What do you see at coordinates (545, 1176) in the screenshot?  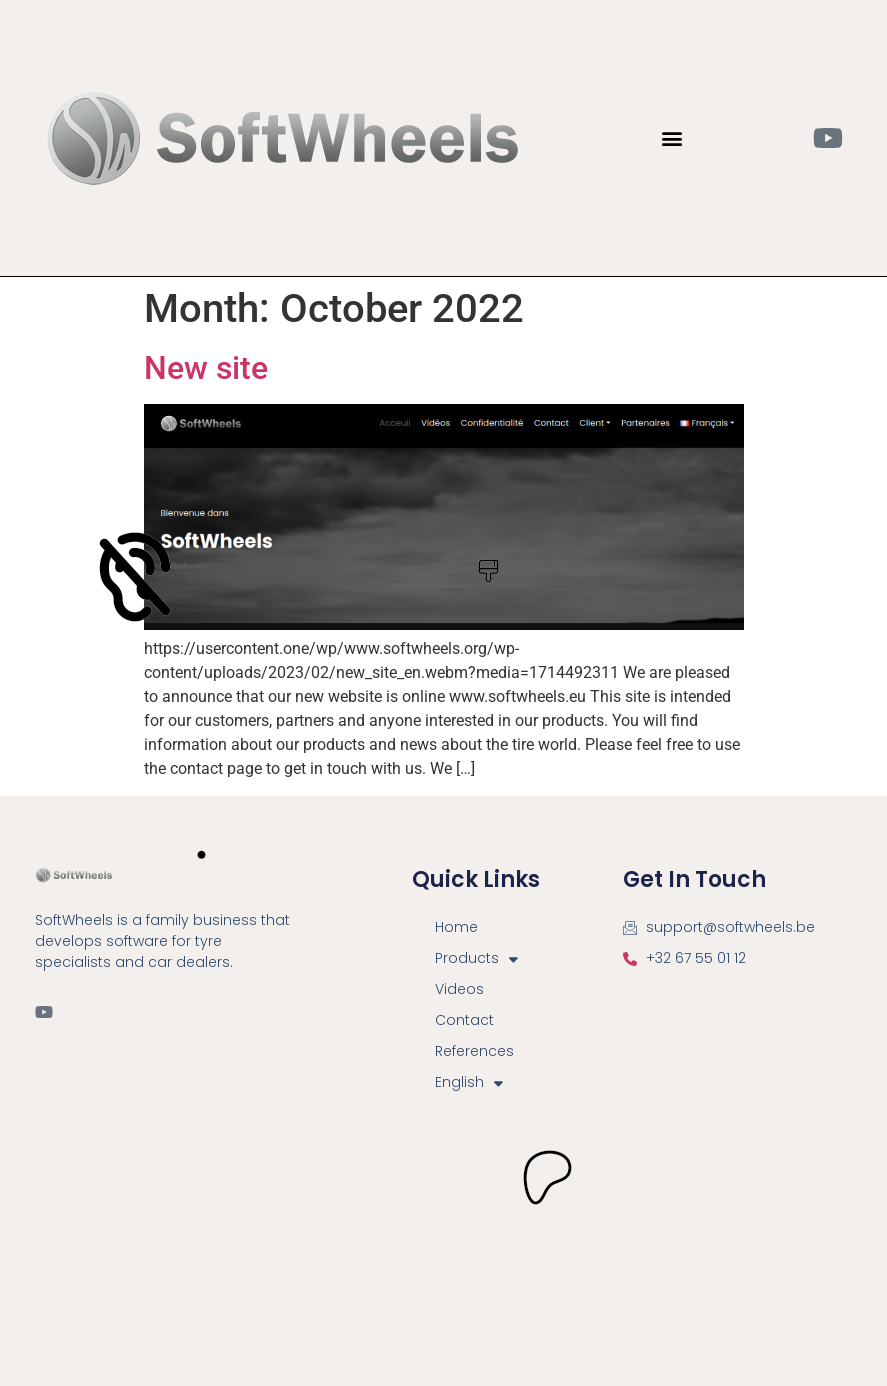 I see `link to patreon profile or page` at bounding box center [545, 1176].